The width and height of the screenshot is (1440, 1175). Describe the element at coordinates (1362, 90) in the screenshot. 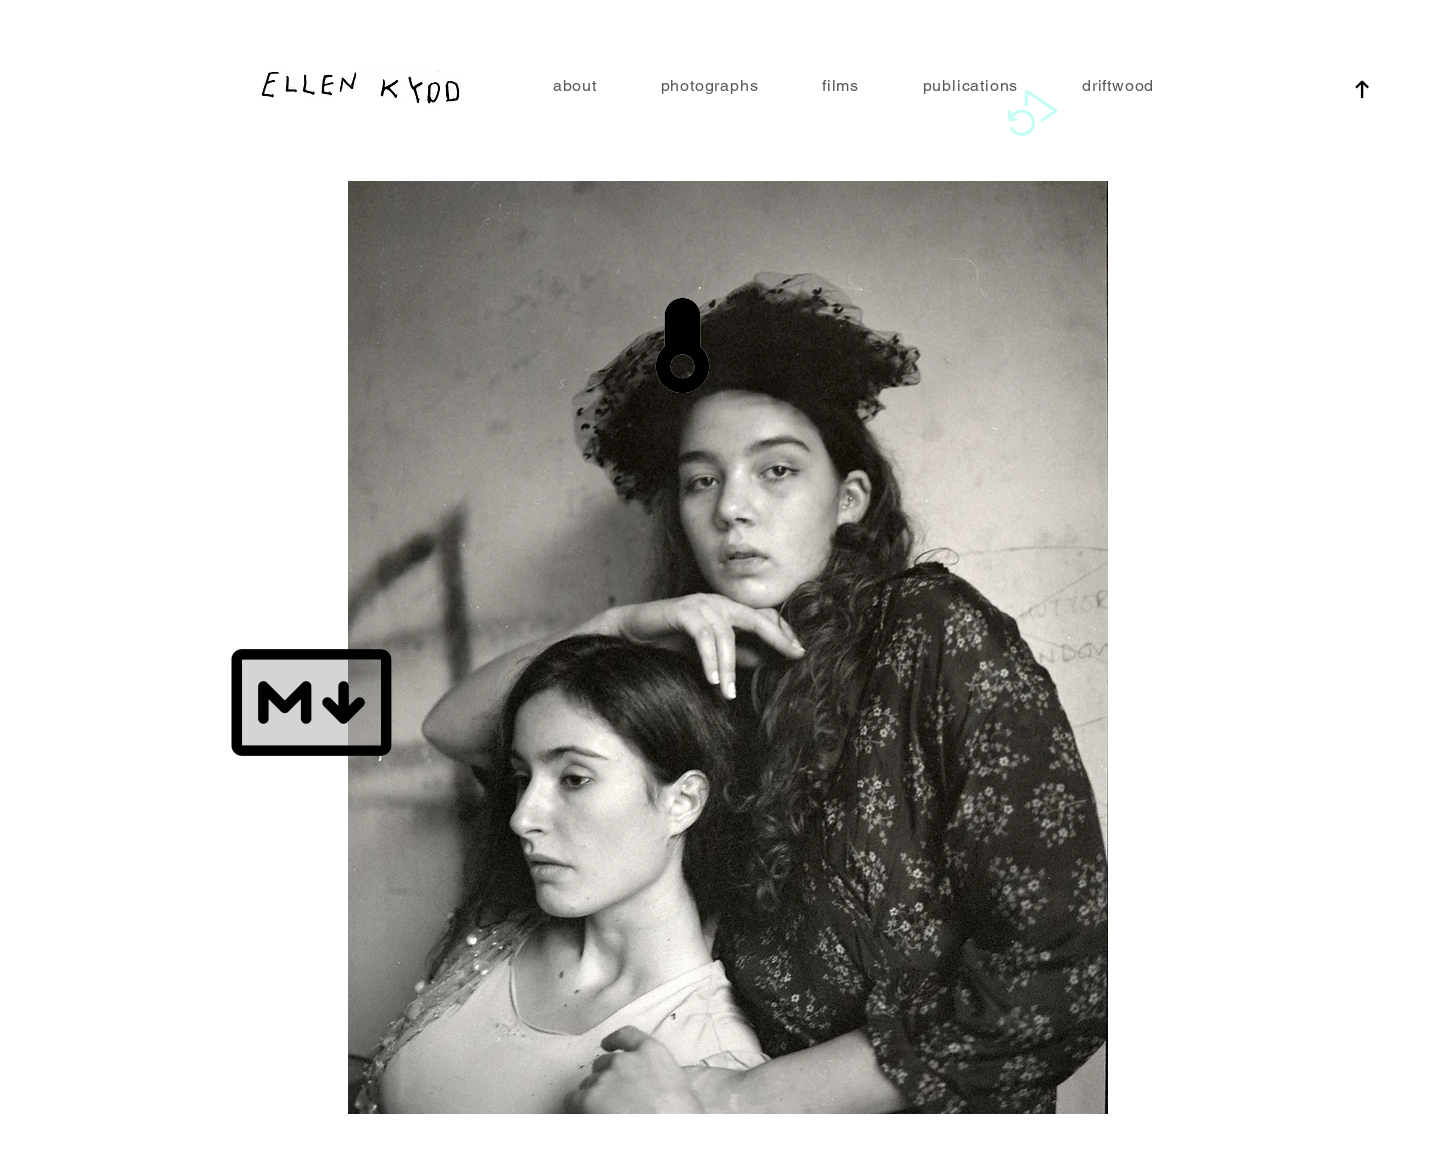

I see `move item up in a list` at that location.